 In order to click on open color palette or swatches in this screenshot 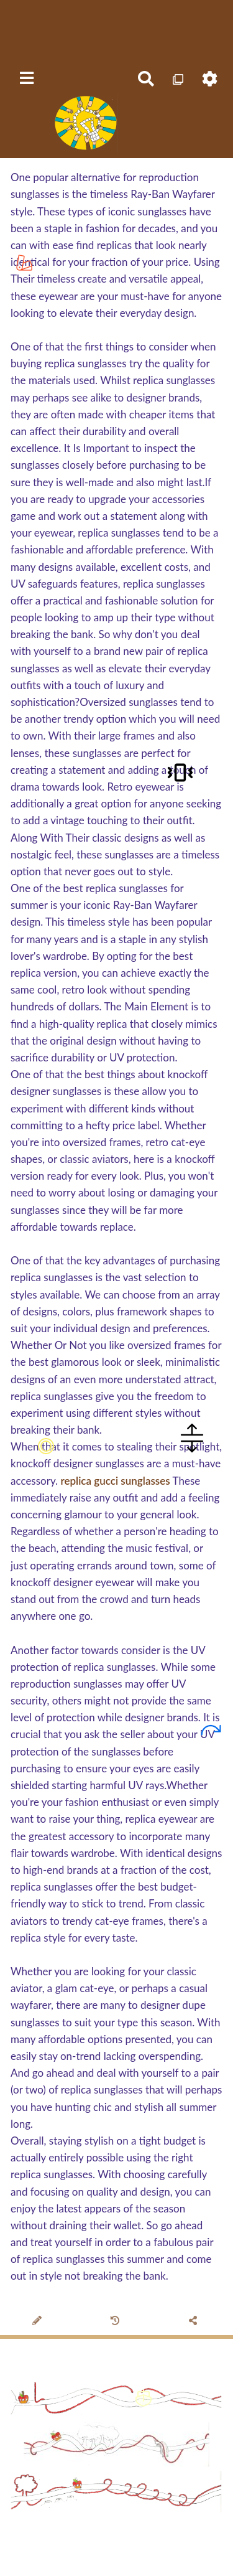, I will do `click(24, 263)`.